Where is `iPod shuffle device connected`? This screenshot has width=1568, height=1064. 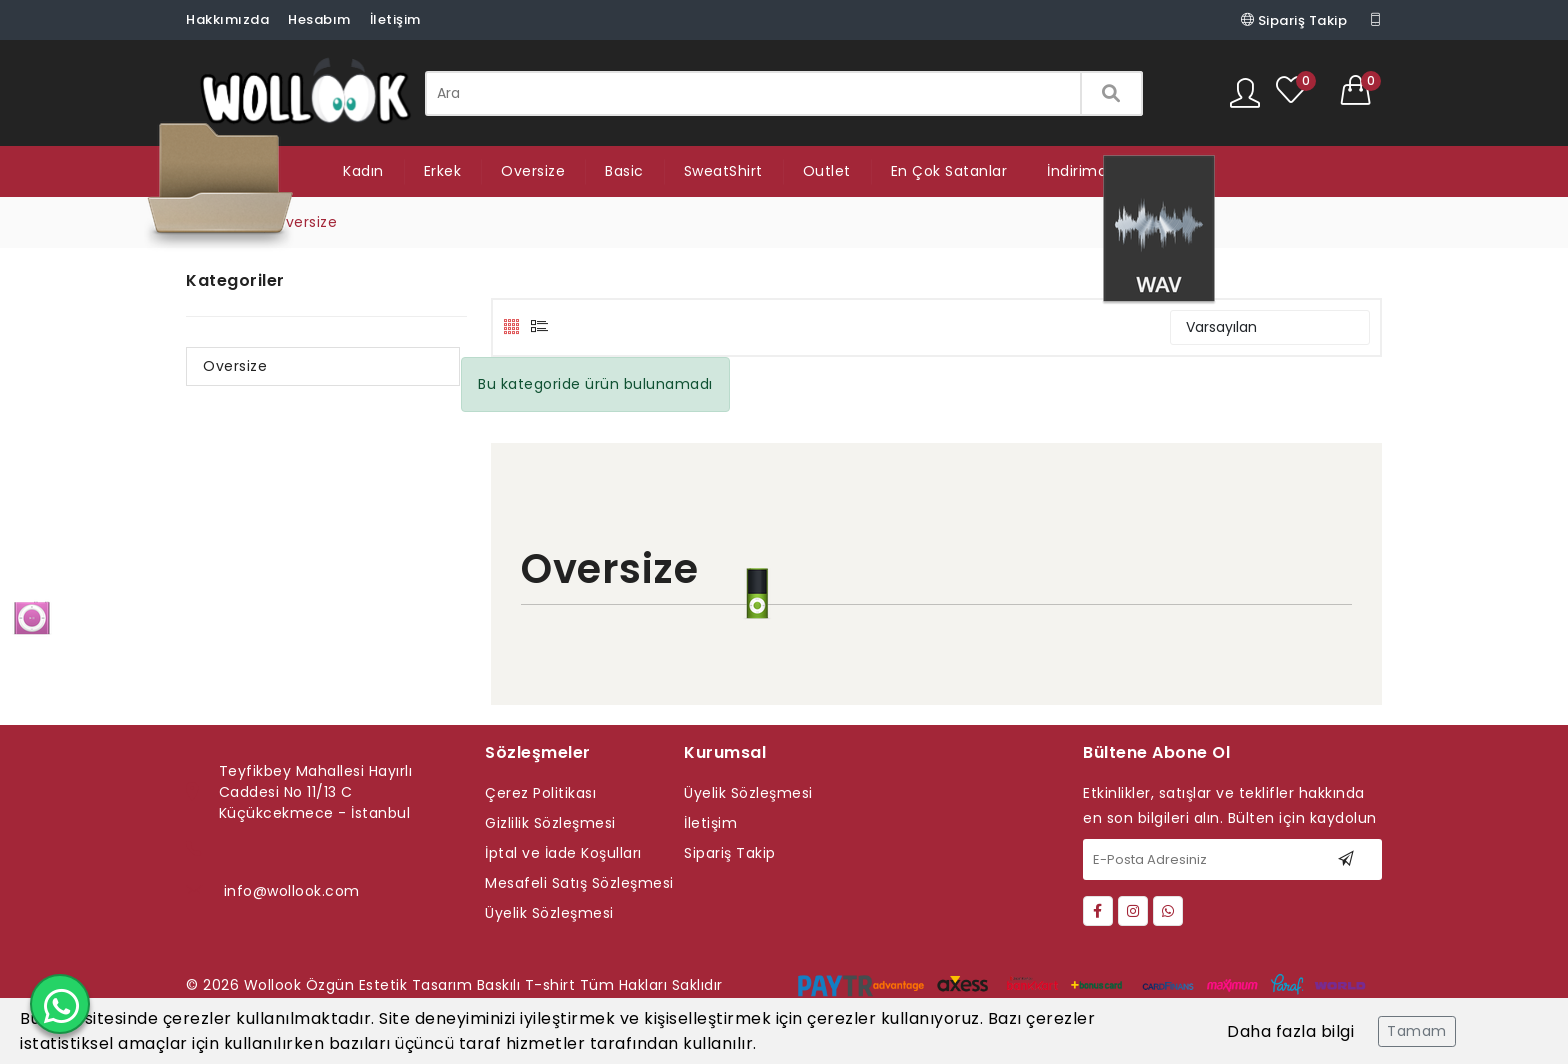
iPod shuffle device connected is located at coordinates (32, 618).